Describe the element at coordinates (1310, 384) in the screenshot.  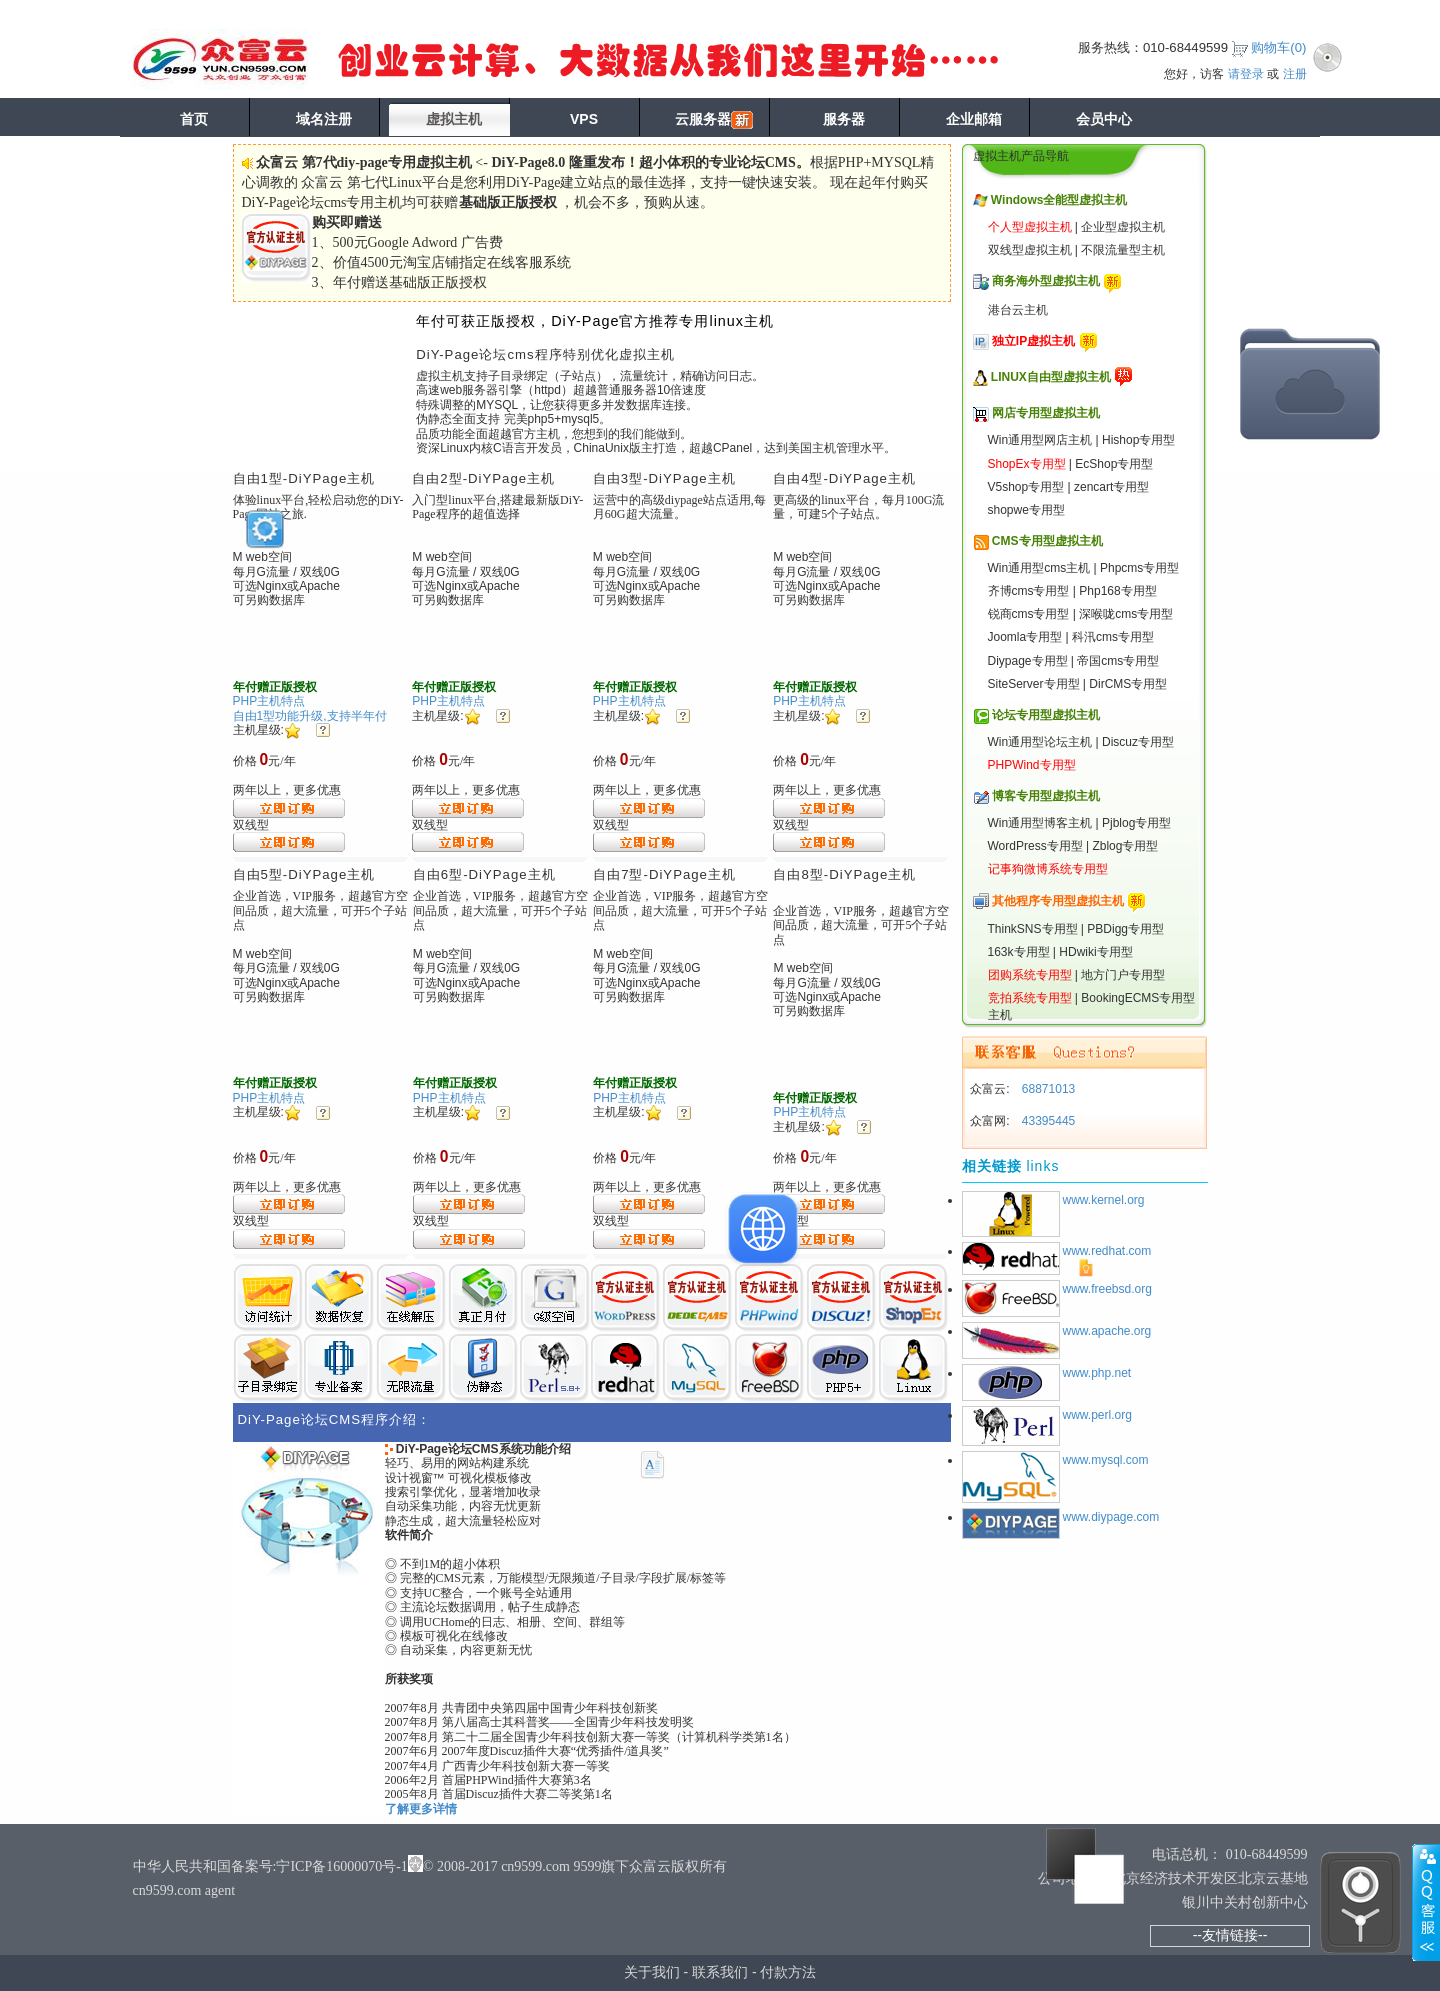
I see `access cloud-synced files and folders` at that location.